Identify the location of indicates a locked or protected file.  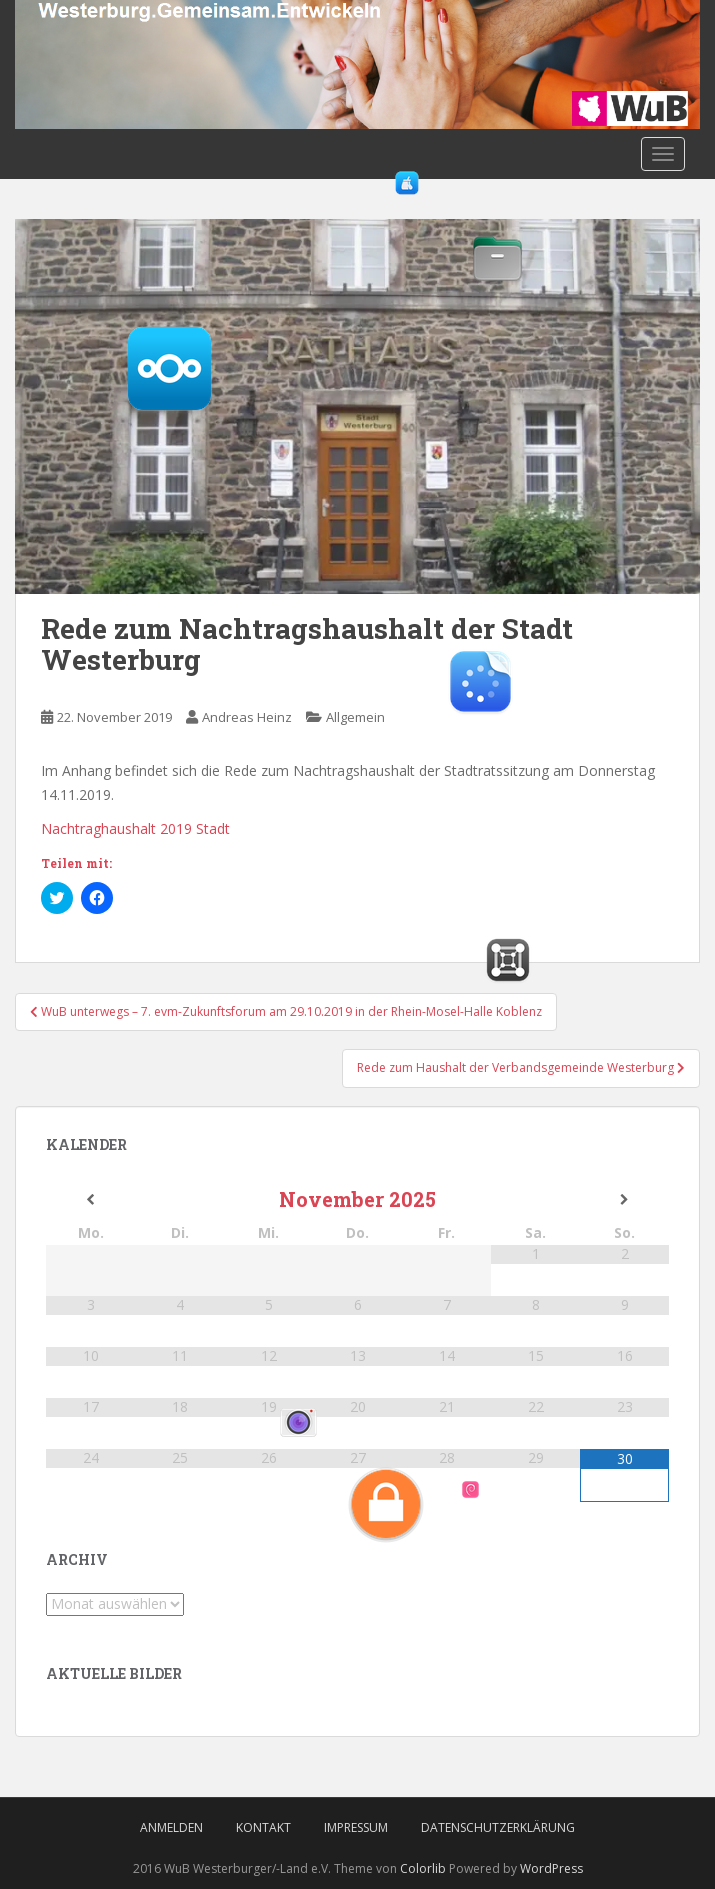
(386, 1504).